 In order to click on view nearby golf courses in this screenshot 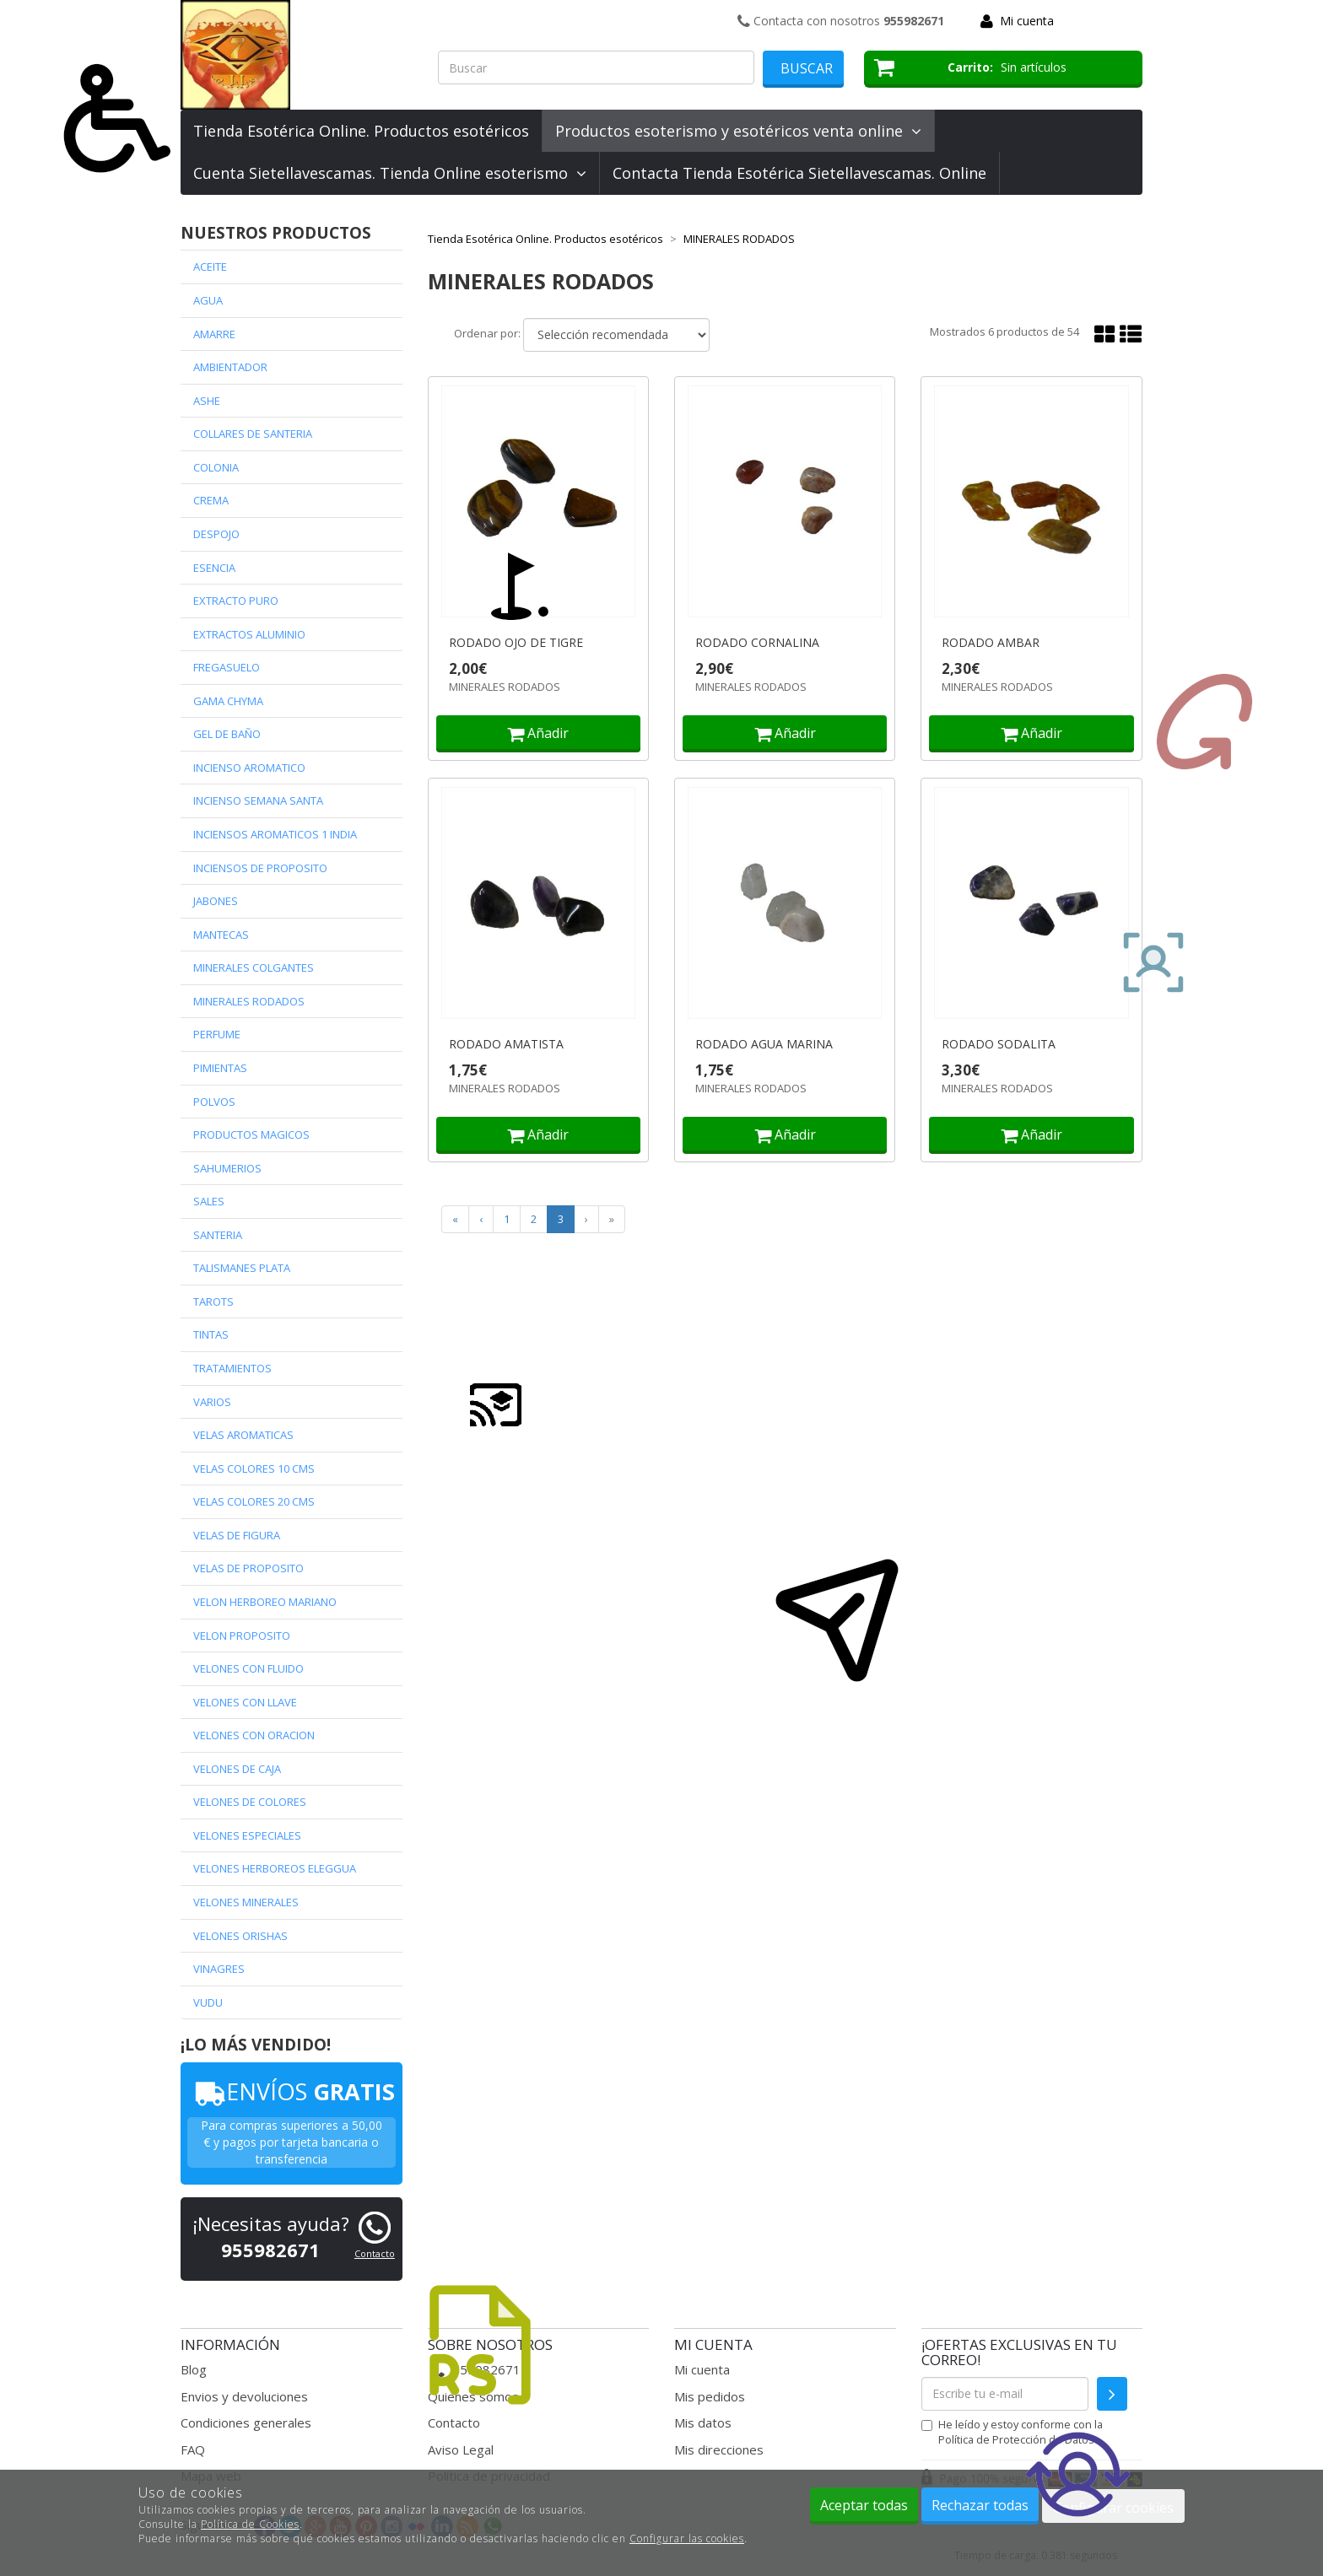, I will do `click(518, 586)`.